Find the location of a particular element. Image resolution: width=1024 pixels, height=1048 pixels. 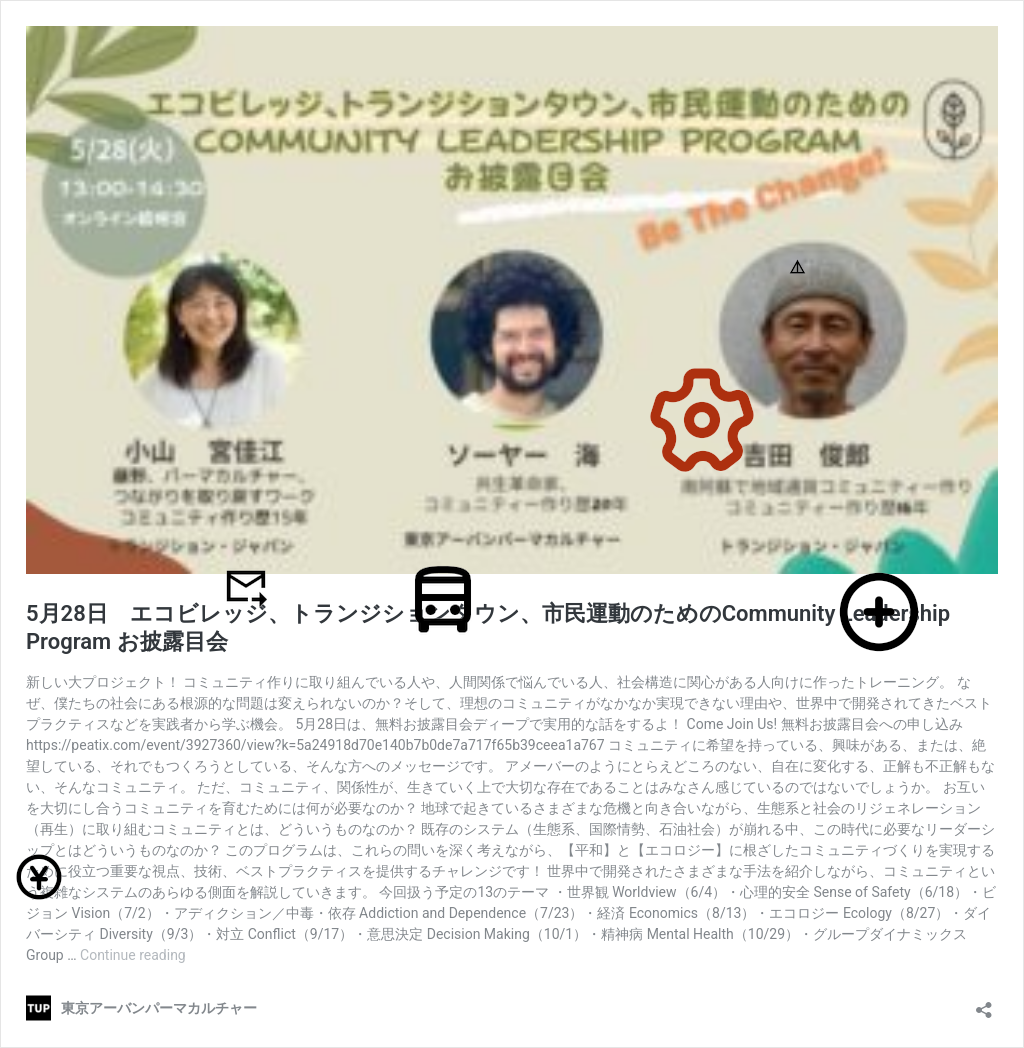

make a payment in chinese yuan is located at coordinates (39, 877).